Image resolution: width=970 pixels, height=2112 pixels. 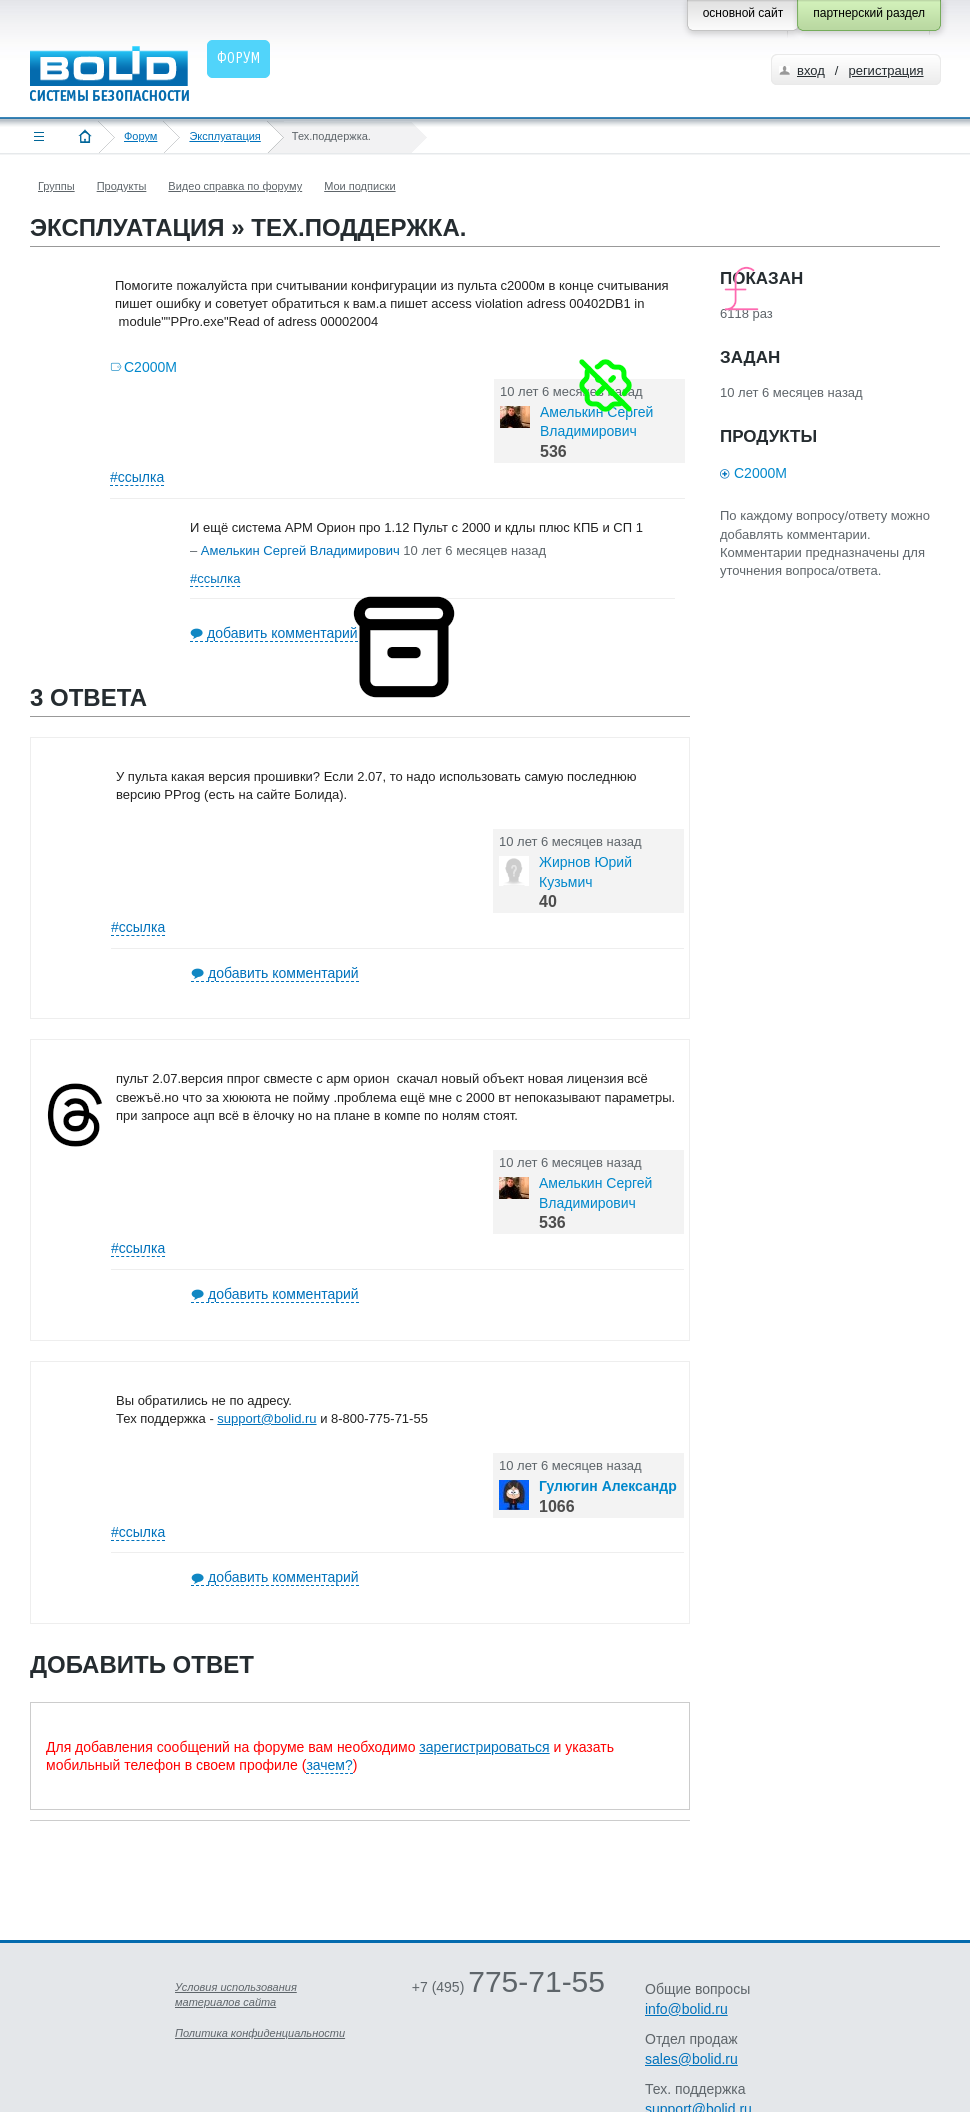 I want to click on open the Threads app, so click(x=75, y=1115).